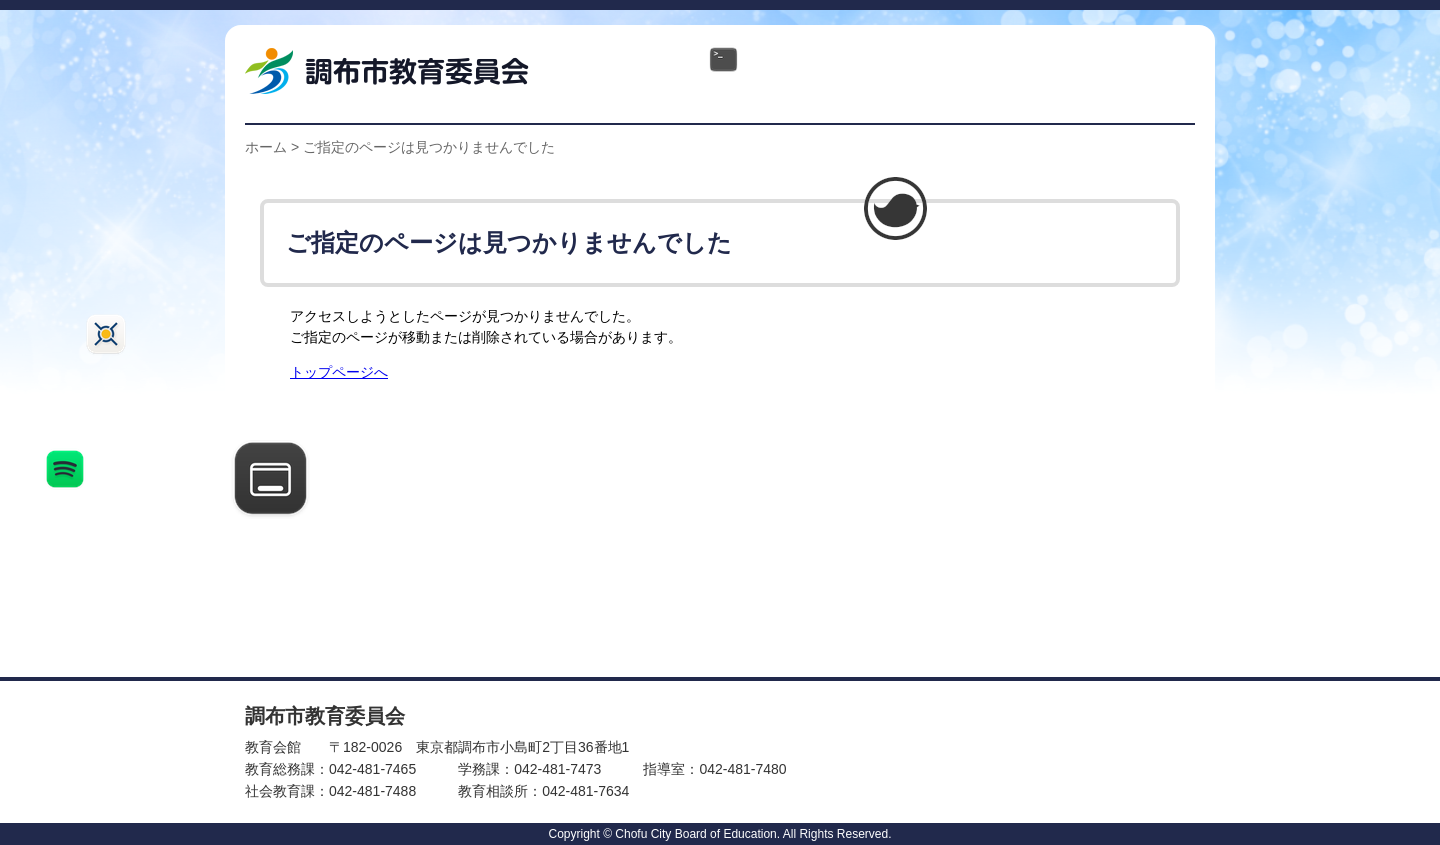  What do you see at coordinates (723, 59) in the screenshot?
I see `open the bash terminal application` at bounding box center [723, 59].